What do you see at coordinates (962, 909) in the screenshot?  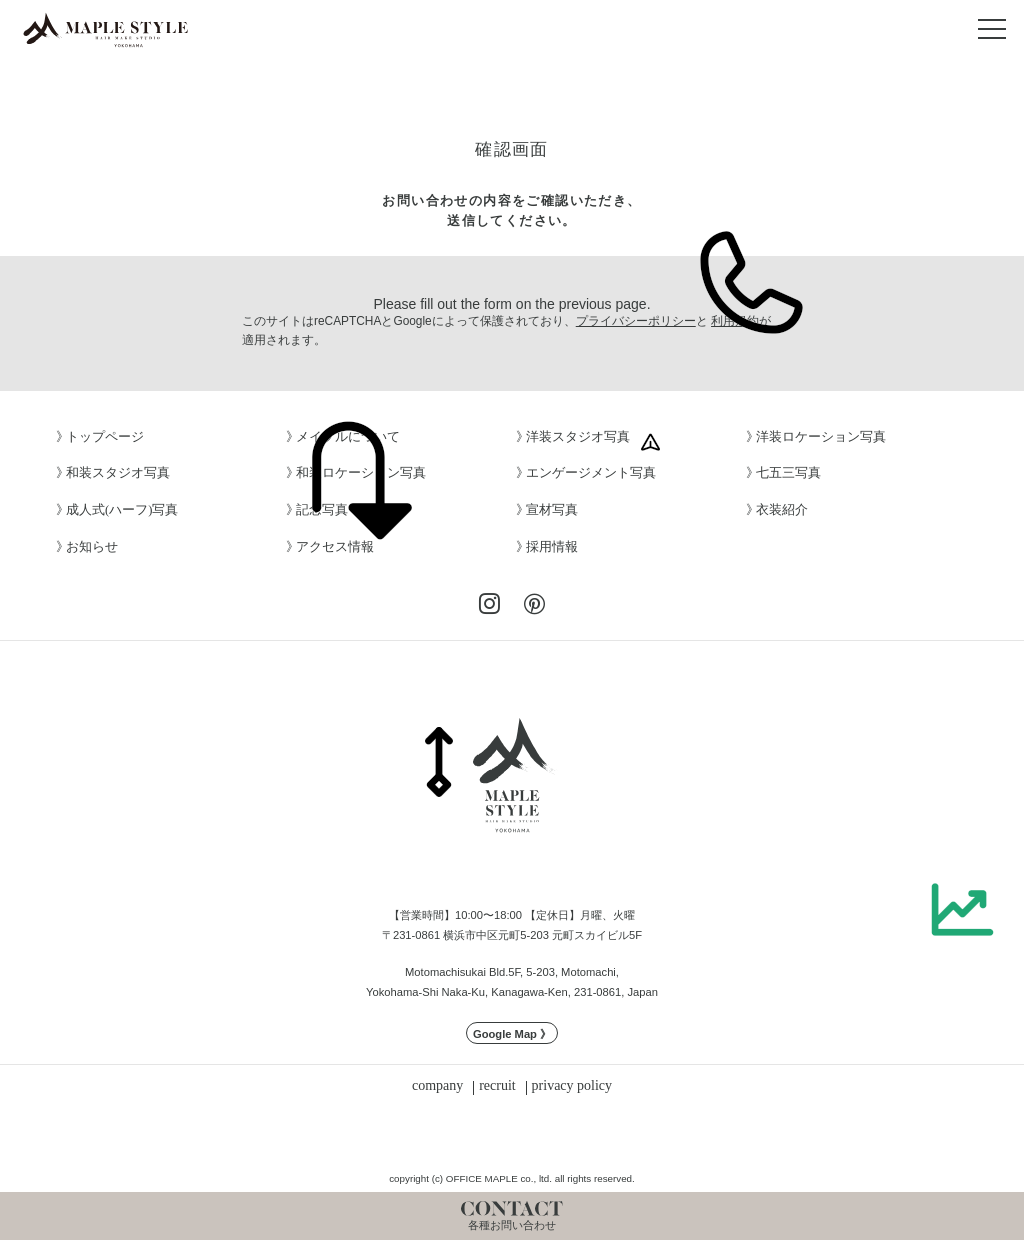 I see `view analytics or performance metrics` at bounding box center [962, 909].